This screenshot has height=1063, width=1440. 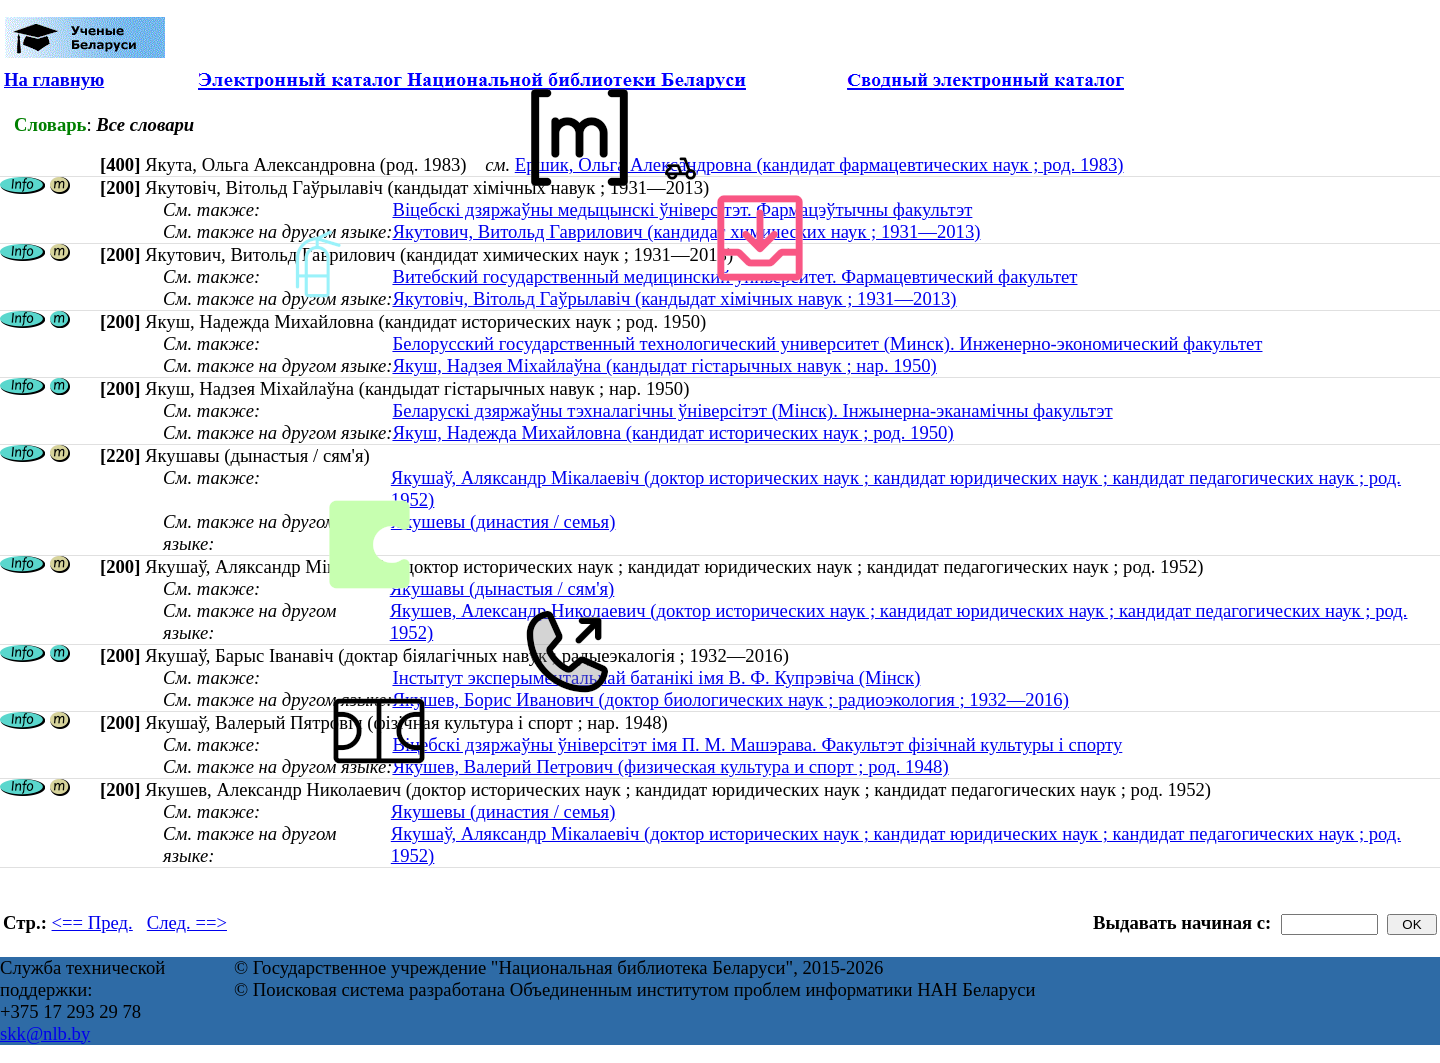 I want to click on access fire safety information, so click(x=315, y=265).